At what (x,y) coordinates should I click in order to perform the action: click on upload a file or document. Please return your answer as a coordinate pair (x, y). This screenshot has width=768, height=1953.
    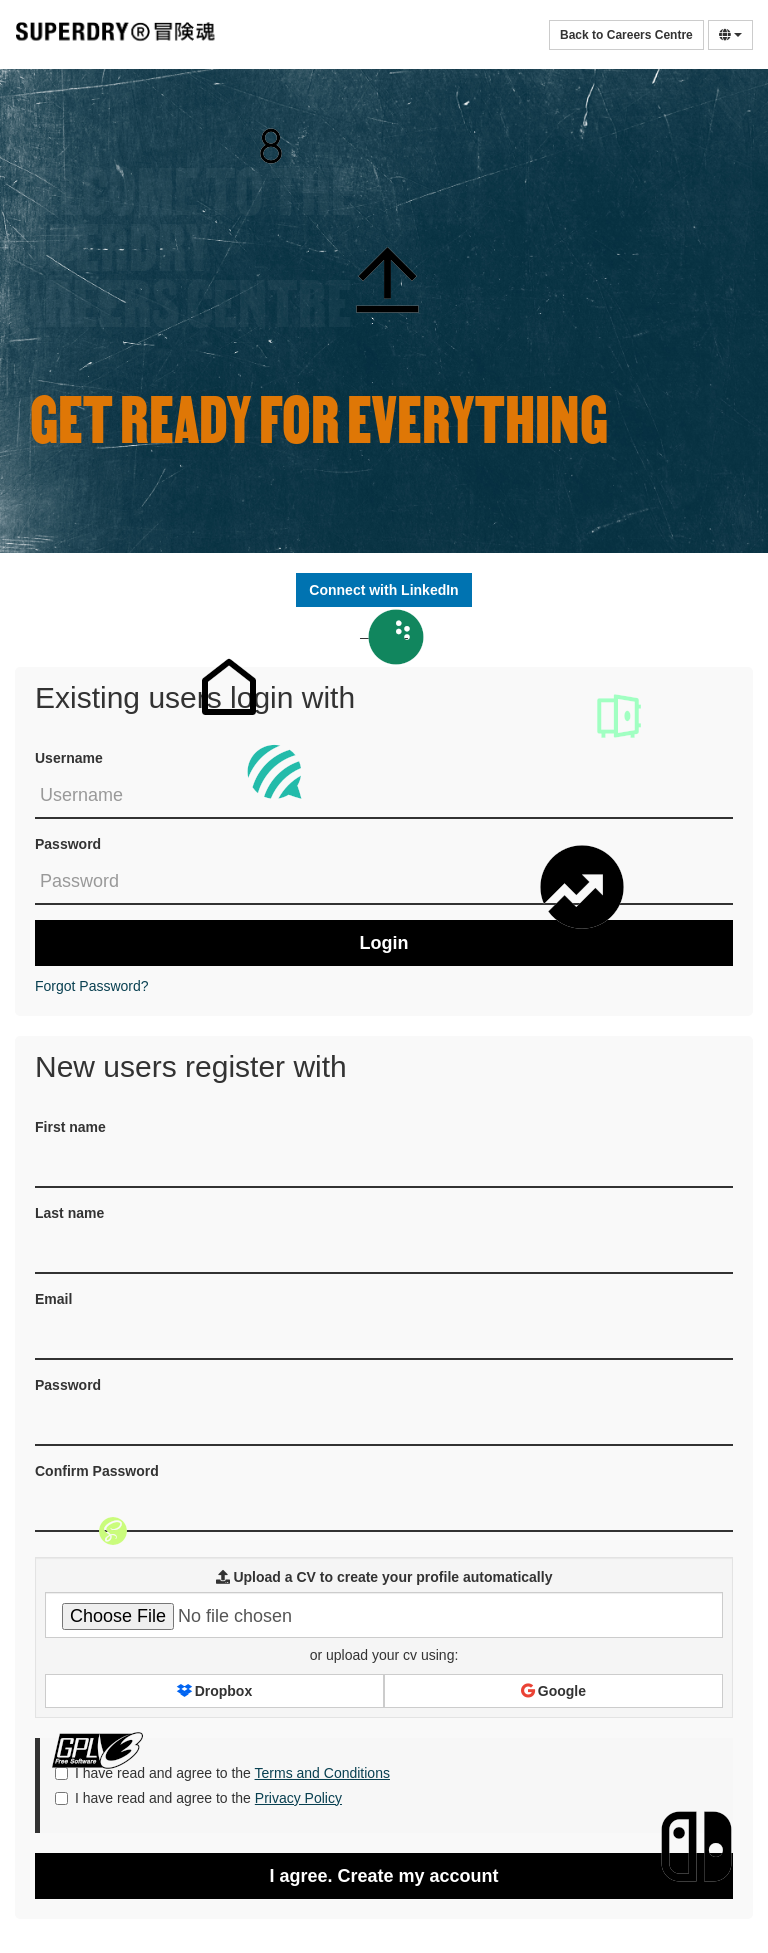
    Looking at the image, I should click on (387, 281).